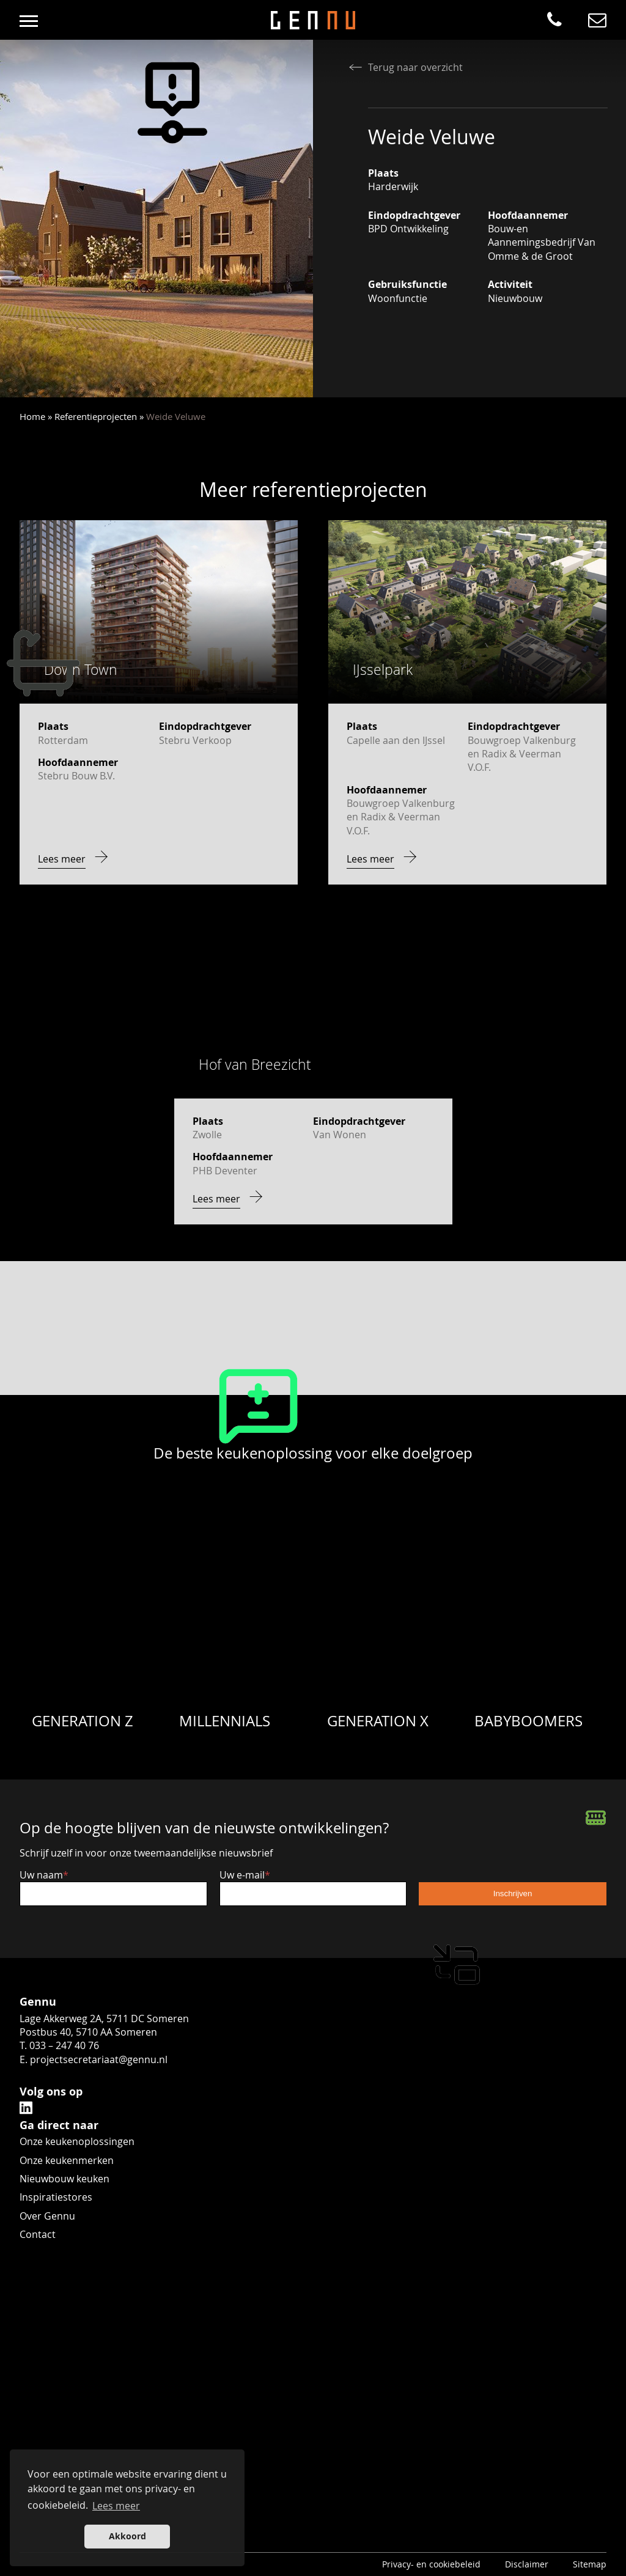 Image resolution: width=626 pixels, height=2576 pixels. I want to click on filter or sort content, so click(82, 188).